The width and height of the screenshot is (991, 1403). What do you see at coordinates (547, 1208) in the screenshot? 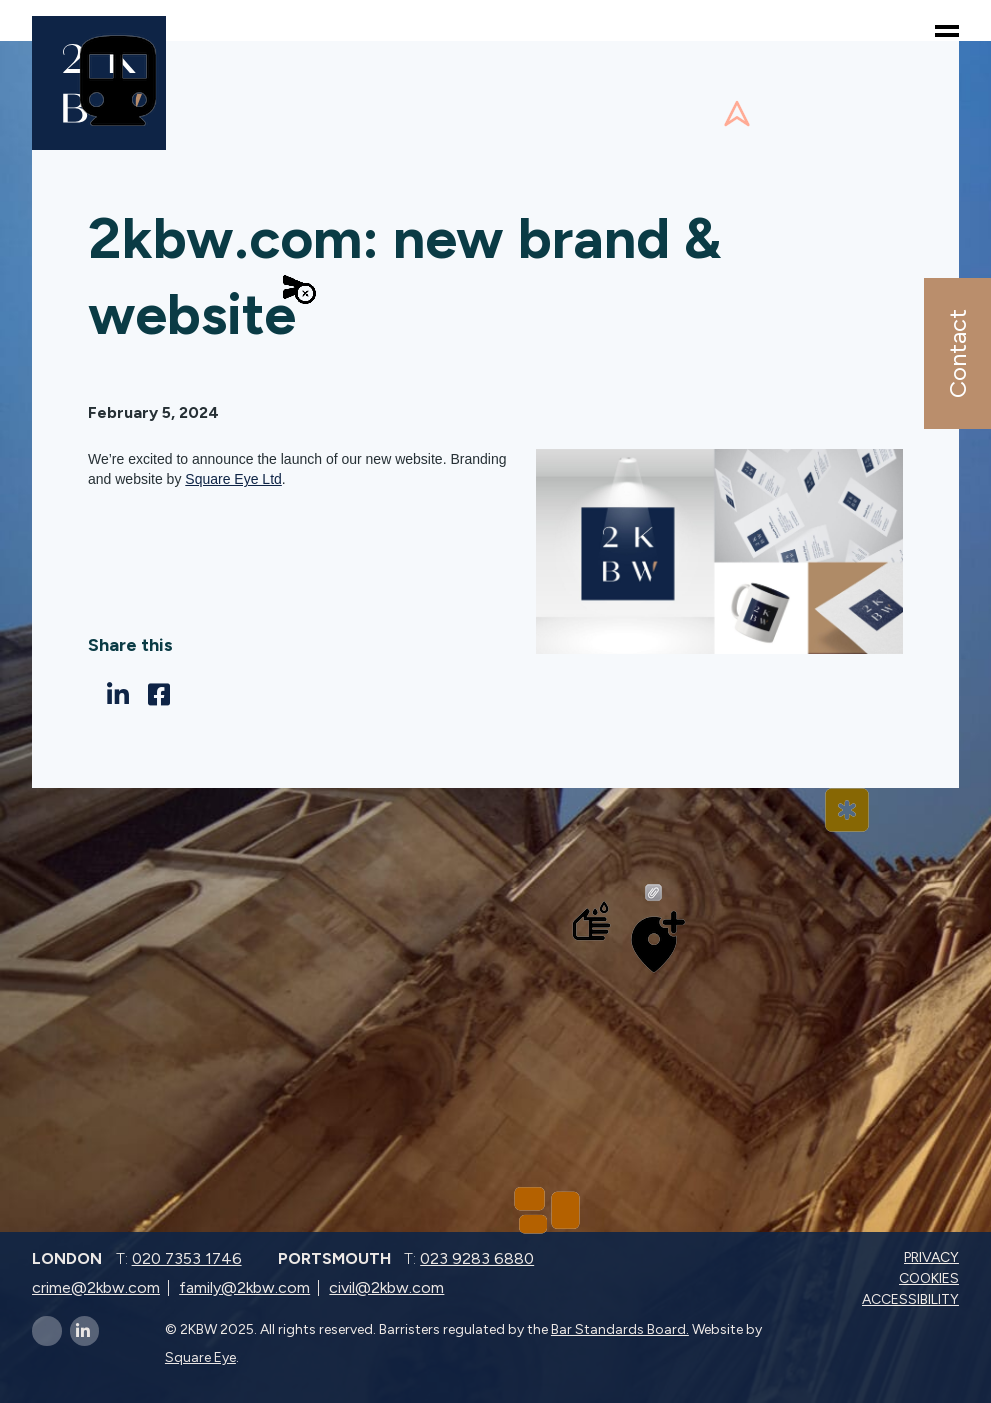
I see `view grouped elements or components` at bounding box center [547, 1208].